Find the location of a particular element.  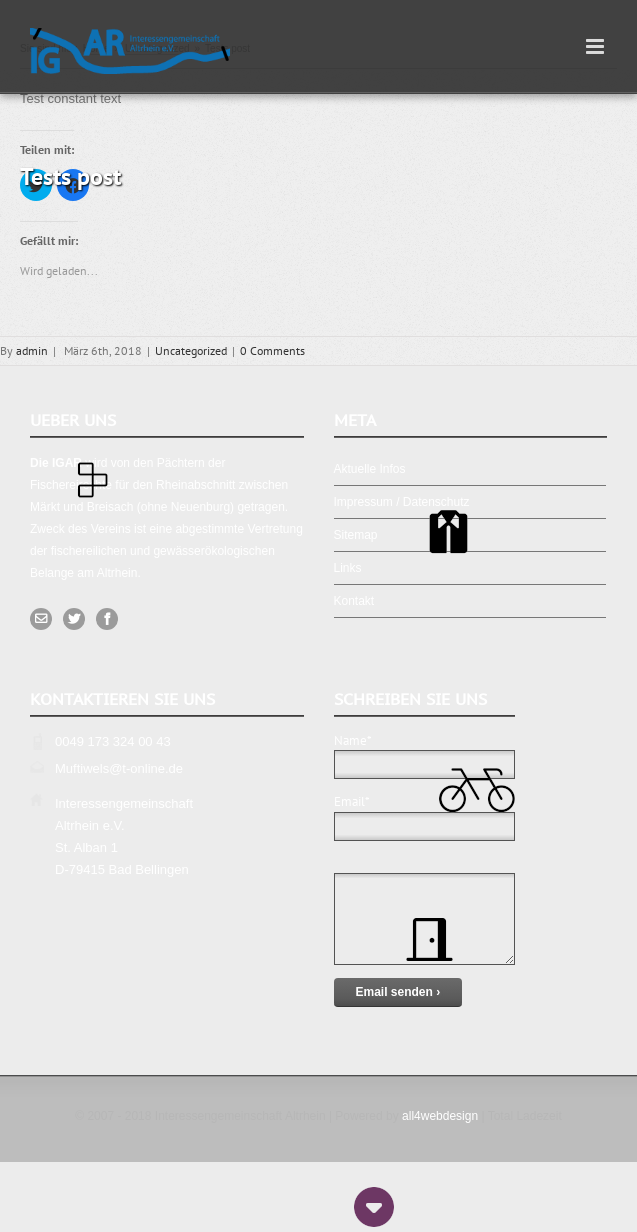

view clothing or apparel items is located at coordinates (448, 532).